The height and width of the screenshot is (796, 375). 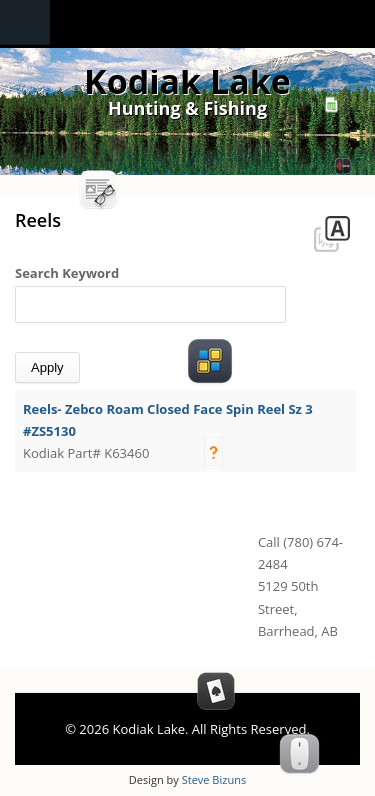 What do you see at coordinates (331, 104) in the screenshot?
I see `open a spreadsheet file` at bounding box center [331, 104].